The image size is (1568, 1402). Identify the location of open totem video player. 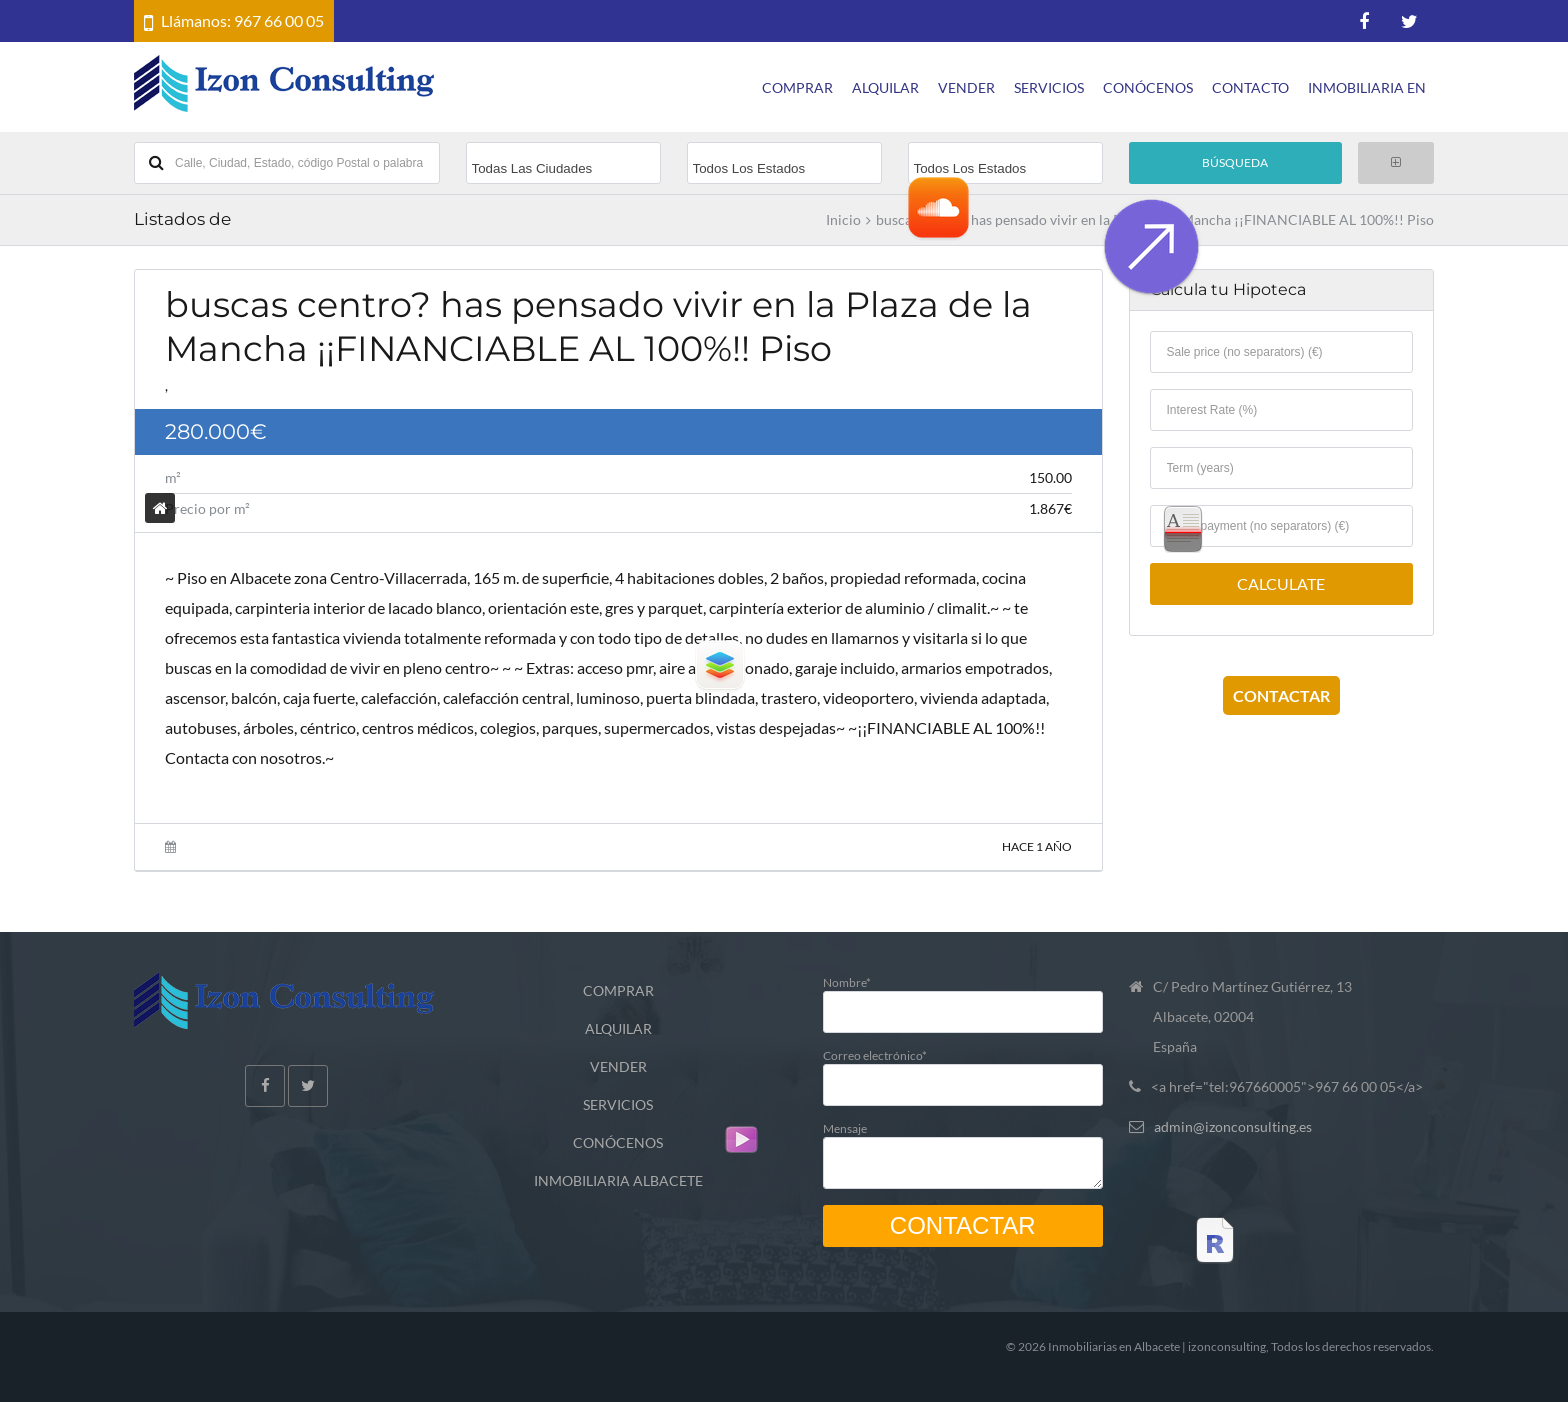
(741, 1139).